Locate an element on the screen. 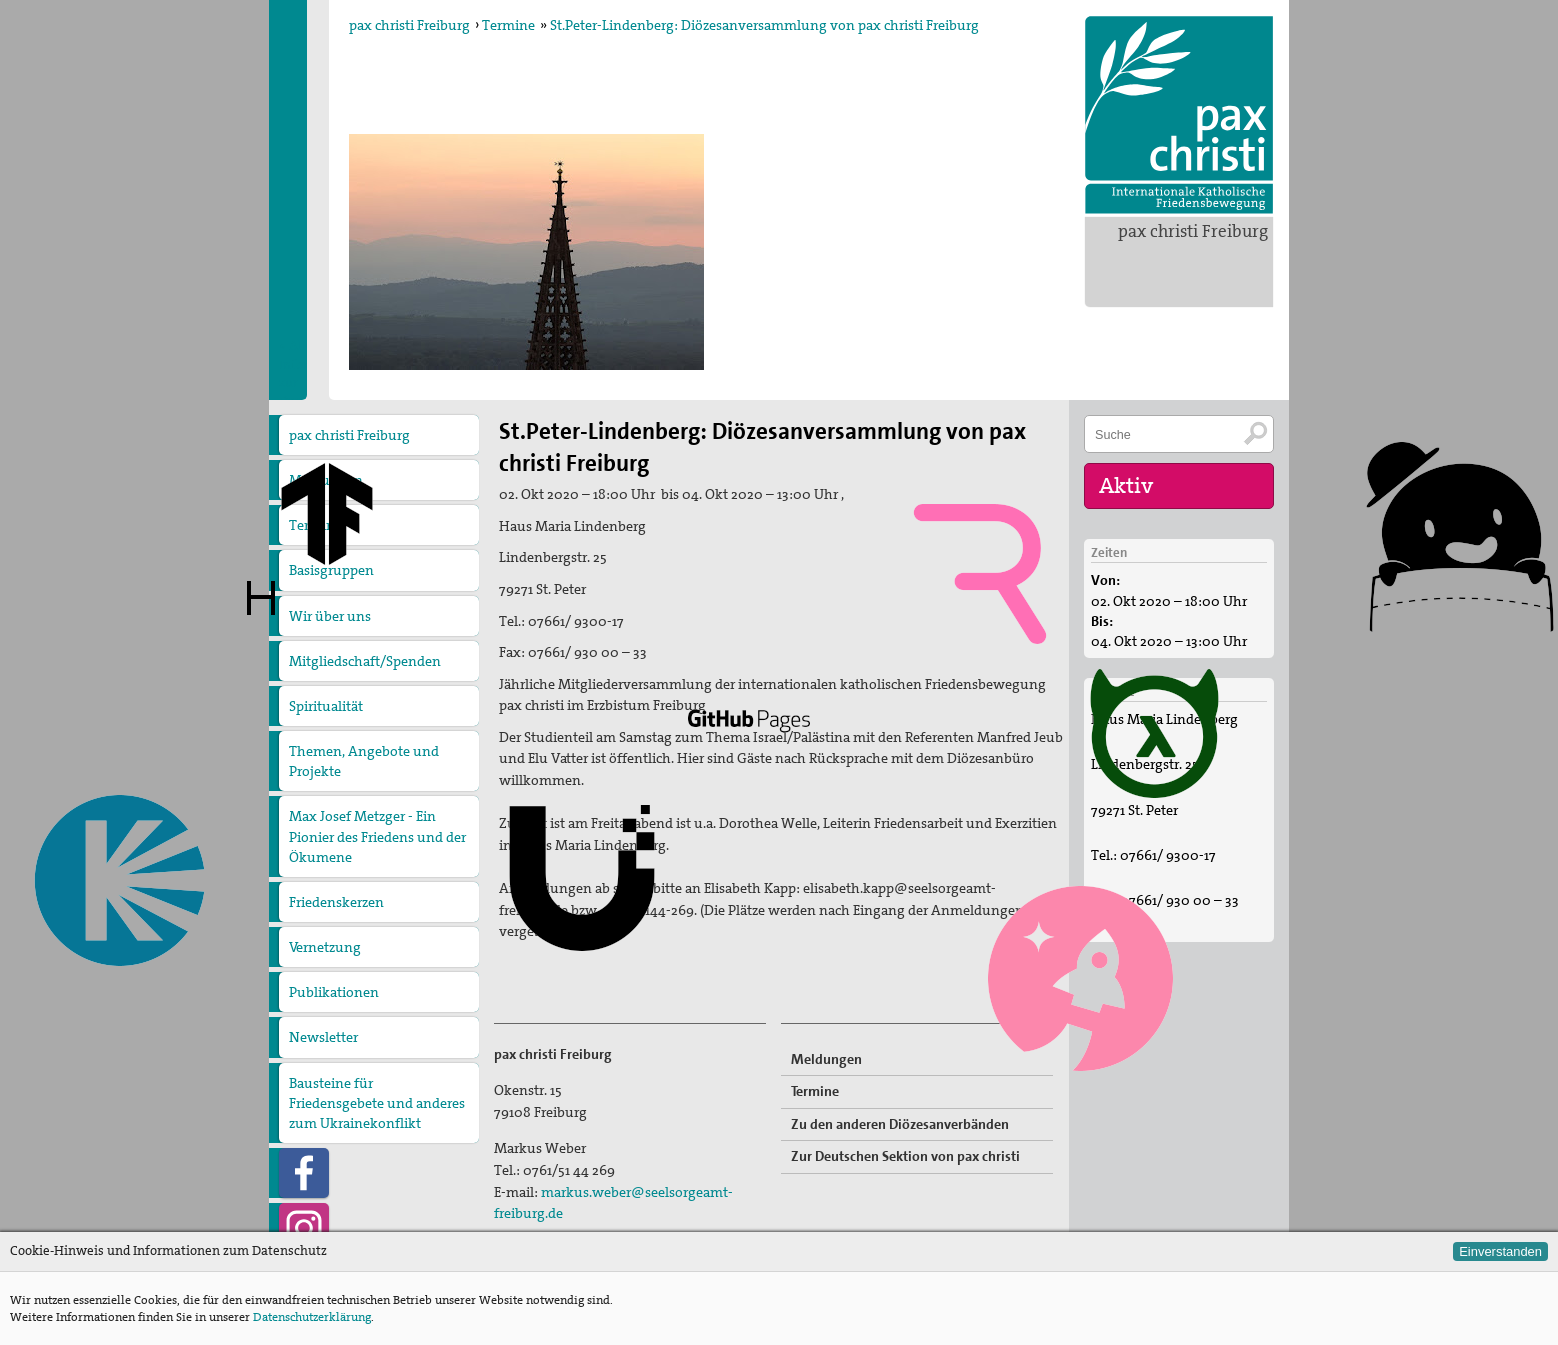  TensorFlow machine learning framework logo is located at coordinates (327, 514).